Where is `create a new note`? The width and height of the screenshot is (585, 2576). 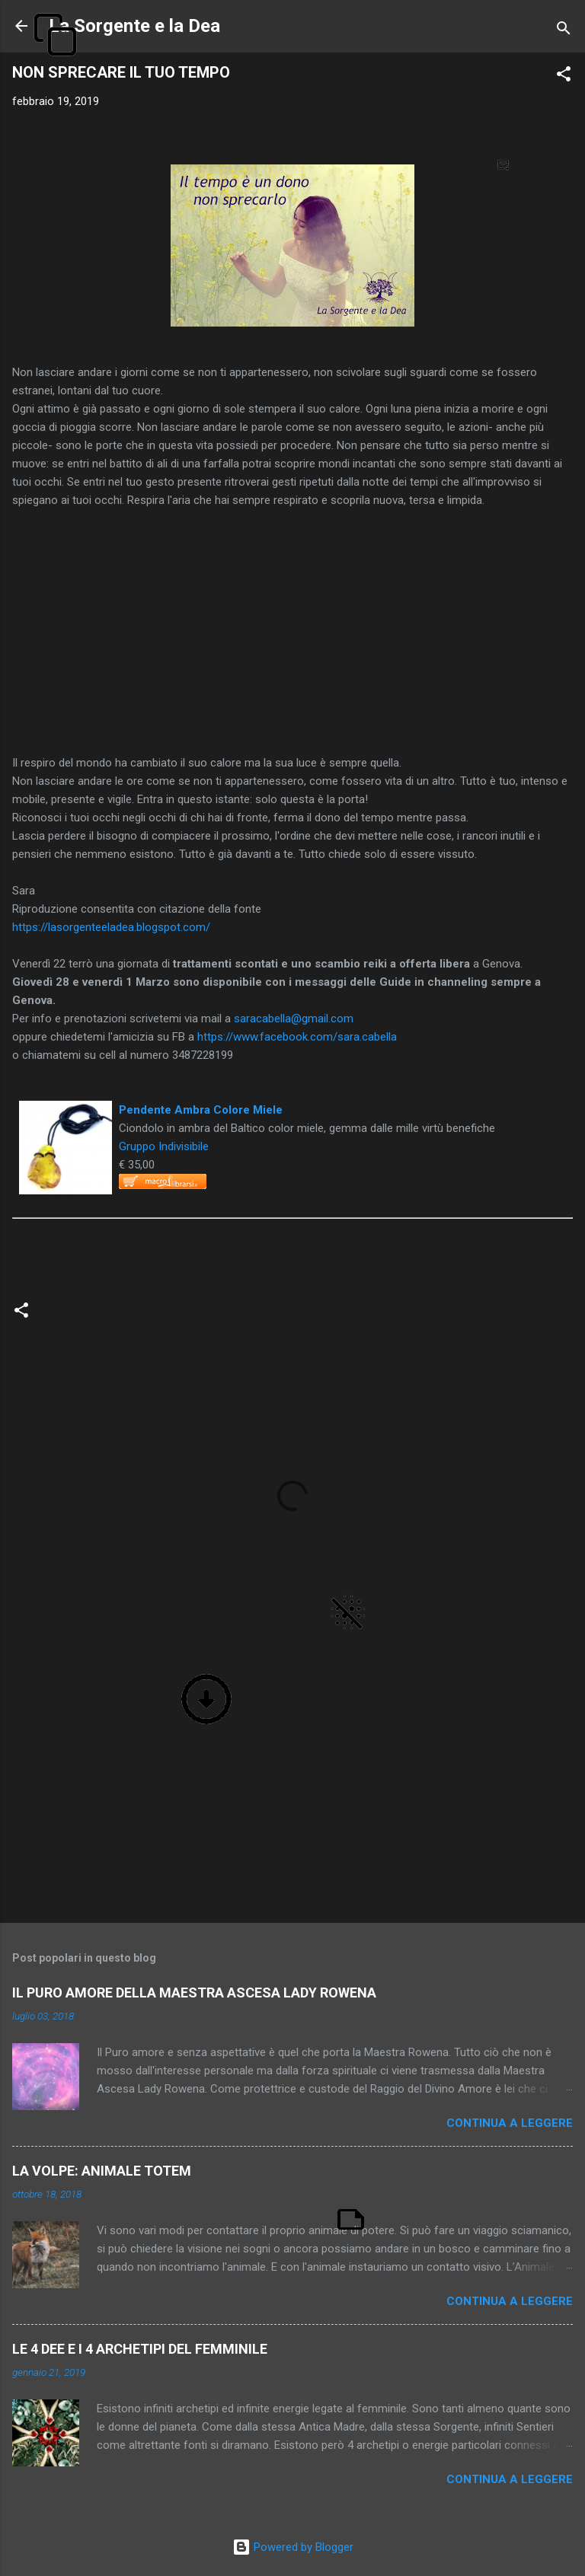
create a new note is located at coordinates (350, 2219).